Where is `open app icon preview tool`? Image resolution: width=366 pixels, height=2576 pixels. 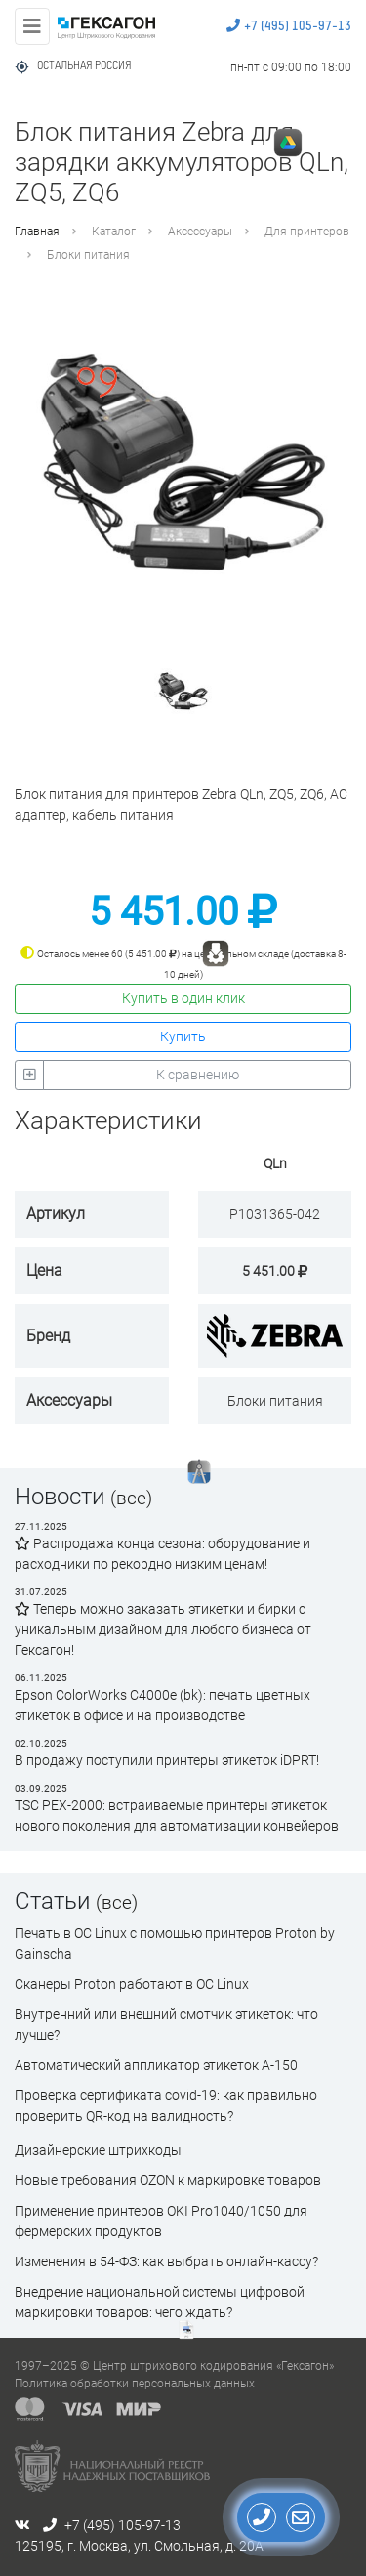 open app icon preview tool is located at coordinates (199, 1472).